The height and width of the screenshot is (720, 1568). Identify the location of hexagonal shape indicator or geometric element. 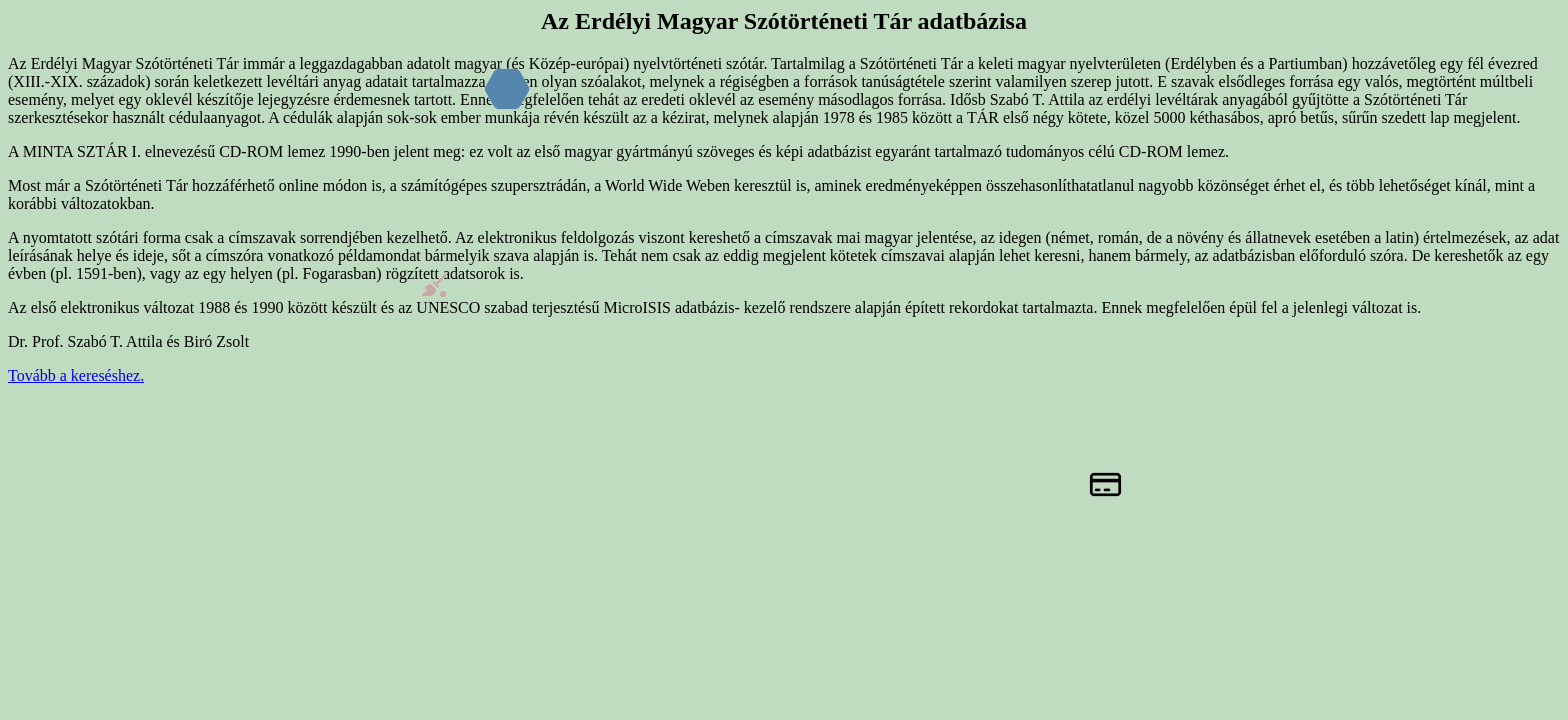
(507, 89).